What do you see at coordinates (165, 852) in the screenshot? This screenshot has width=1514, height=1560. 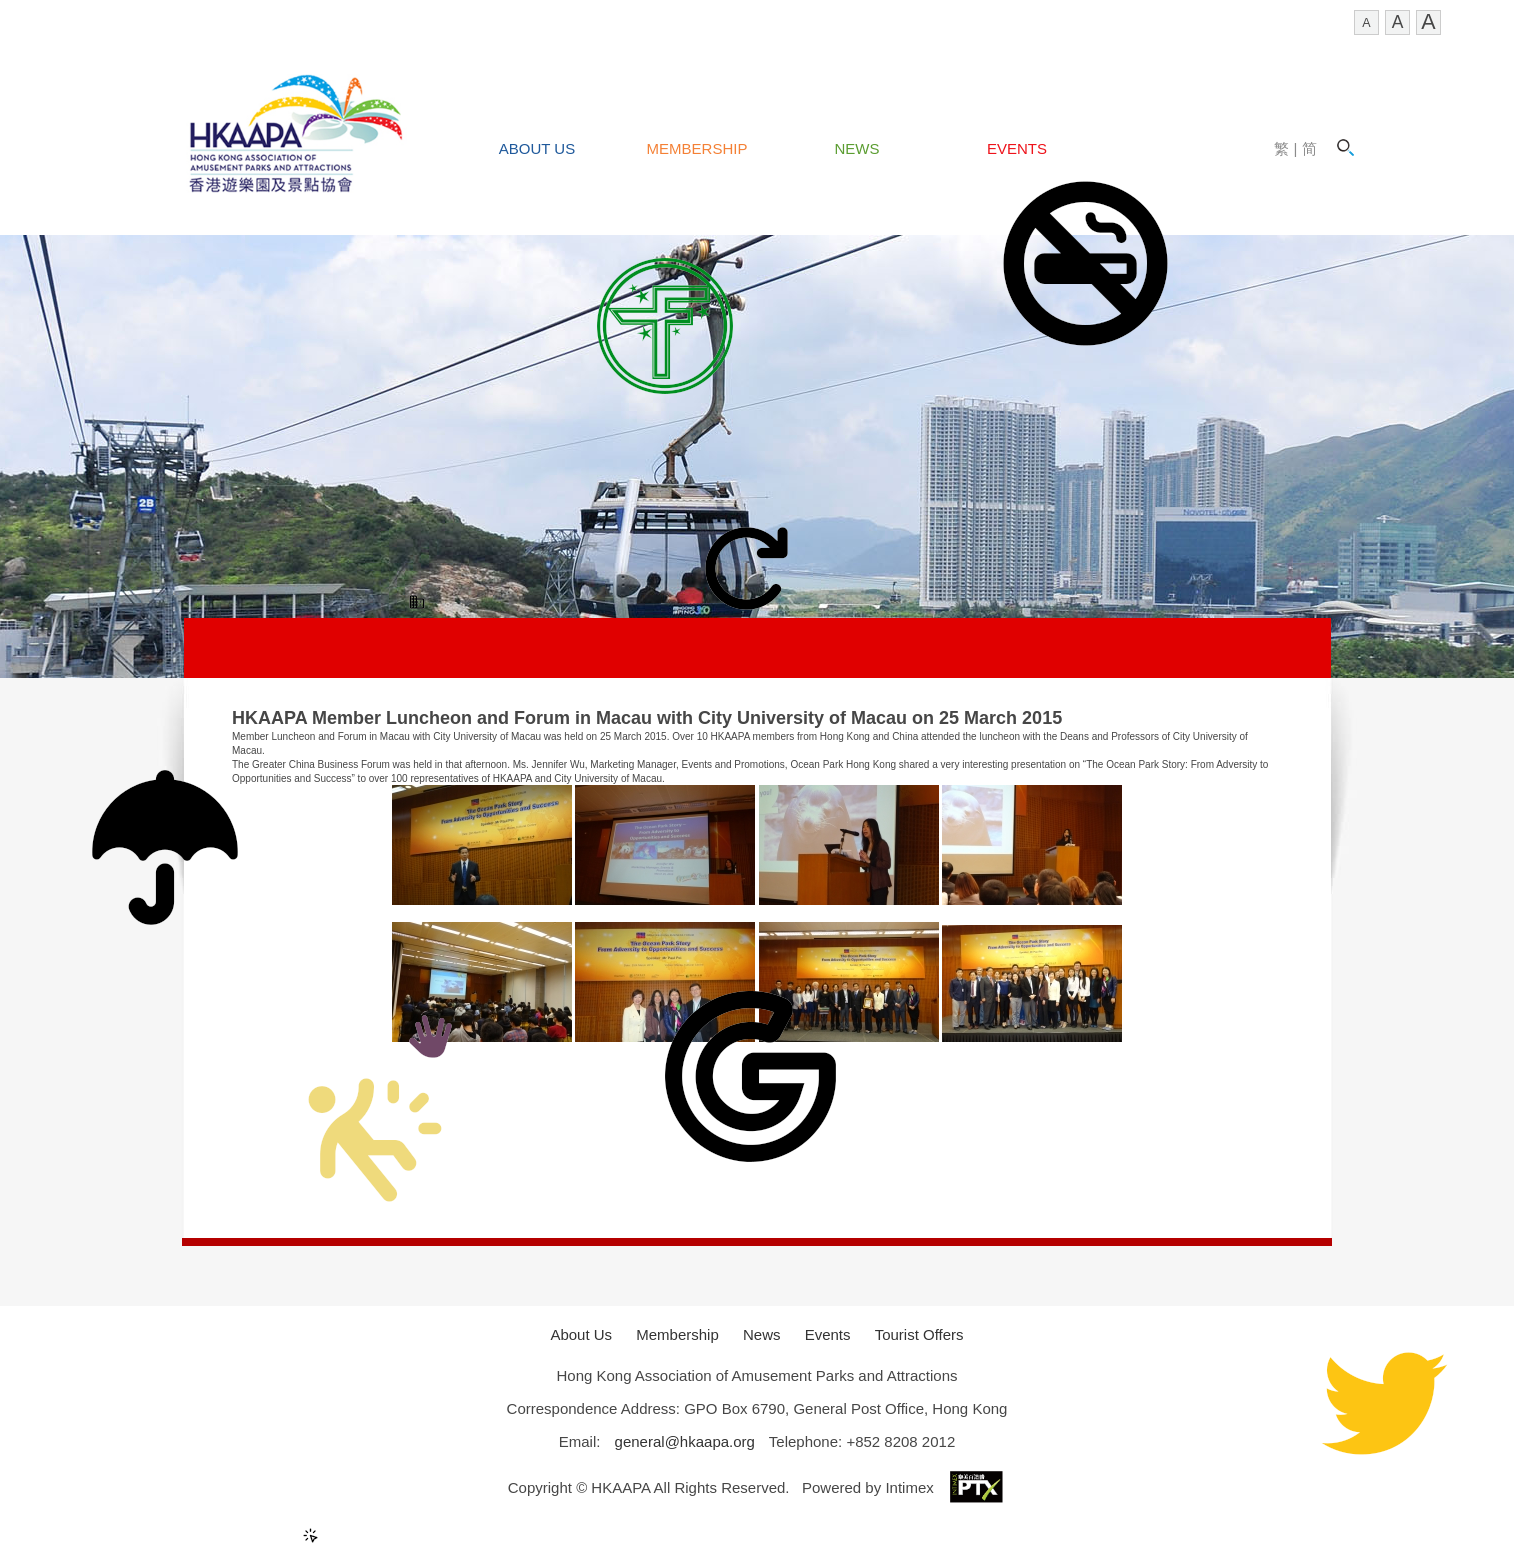 I see `view weather protection or rain forecast` at bounding box center [165, 852].